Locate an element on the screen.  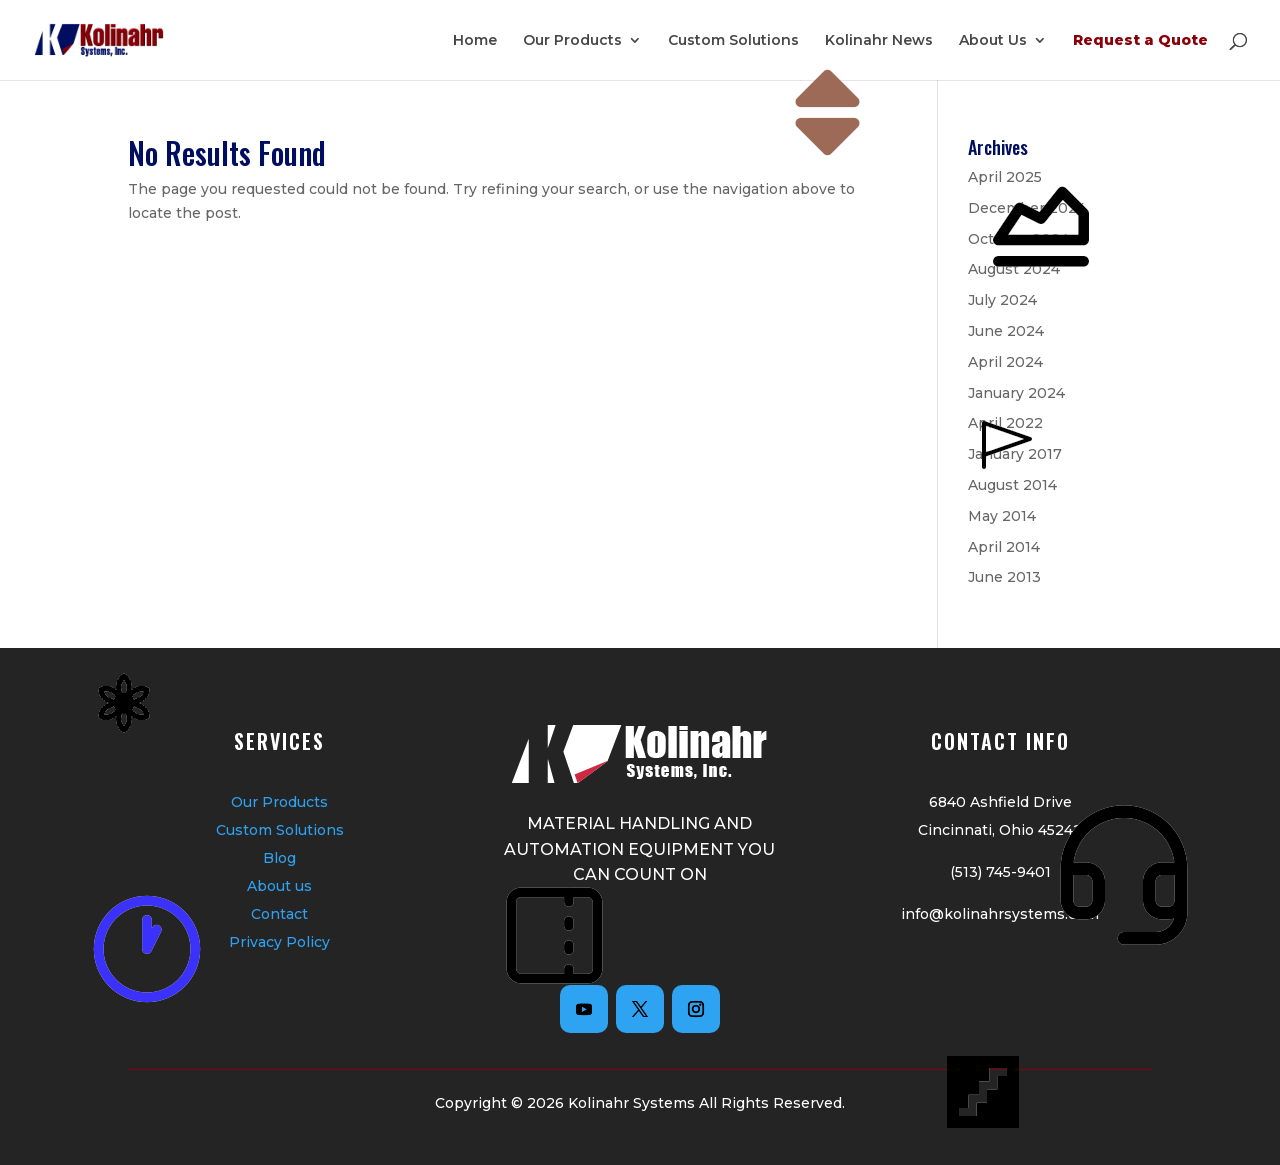
toggle optional right sidebar panel is located at coordinates (554, 935).